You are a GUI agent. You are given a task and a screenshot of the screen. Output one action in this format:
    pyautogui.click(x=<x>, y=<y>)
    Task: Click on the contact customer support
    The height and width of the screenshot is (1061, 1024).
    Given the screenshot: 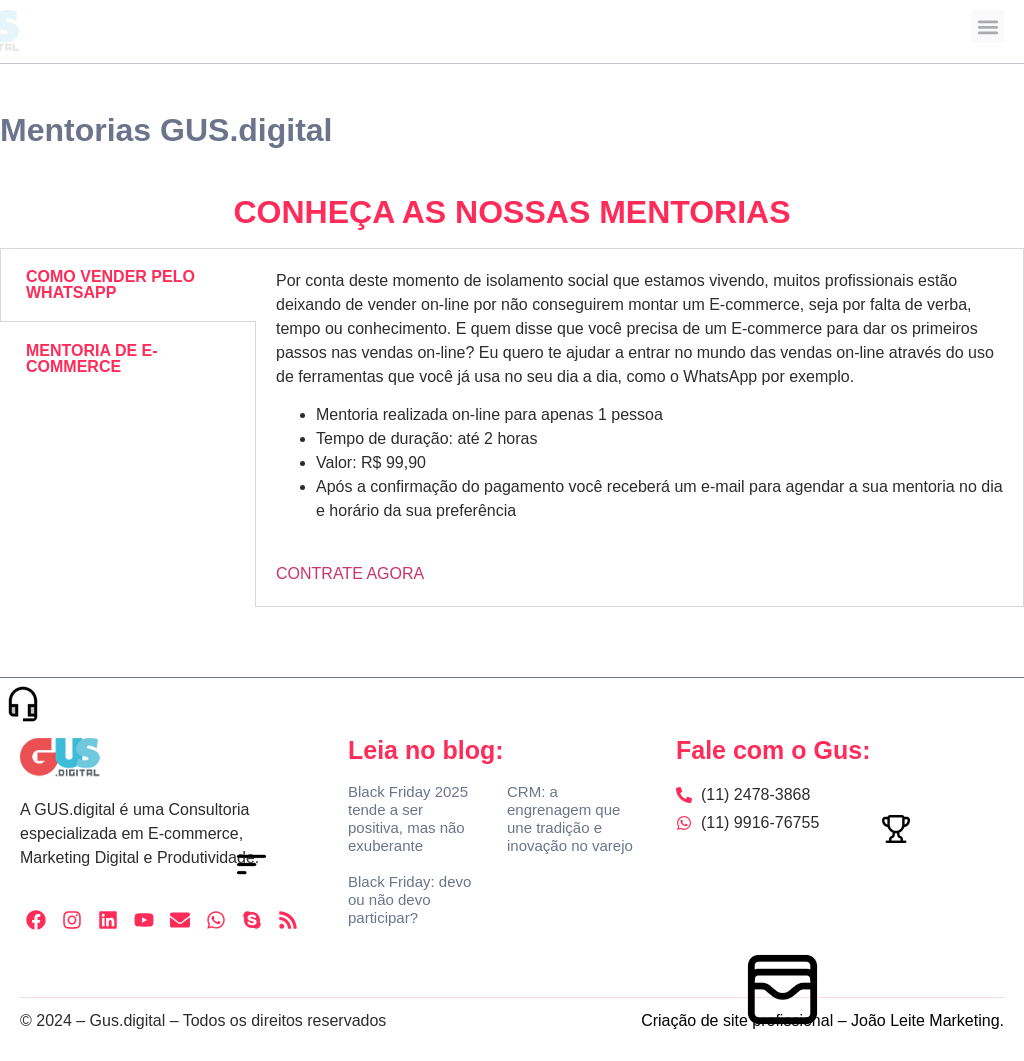 What is the action you would take?
    pyautogui.click(x=23, y=704)
    